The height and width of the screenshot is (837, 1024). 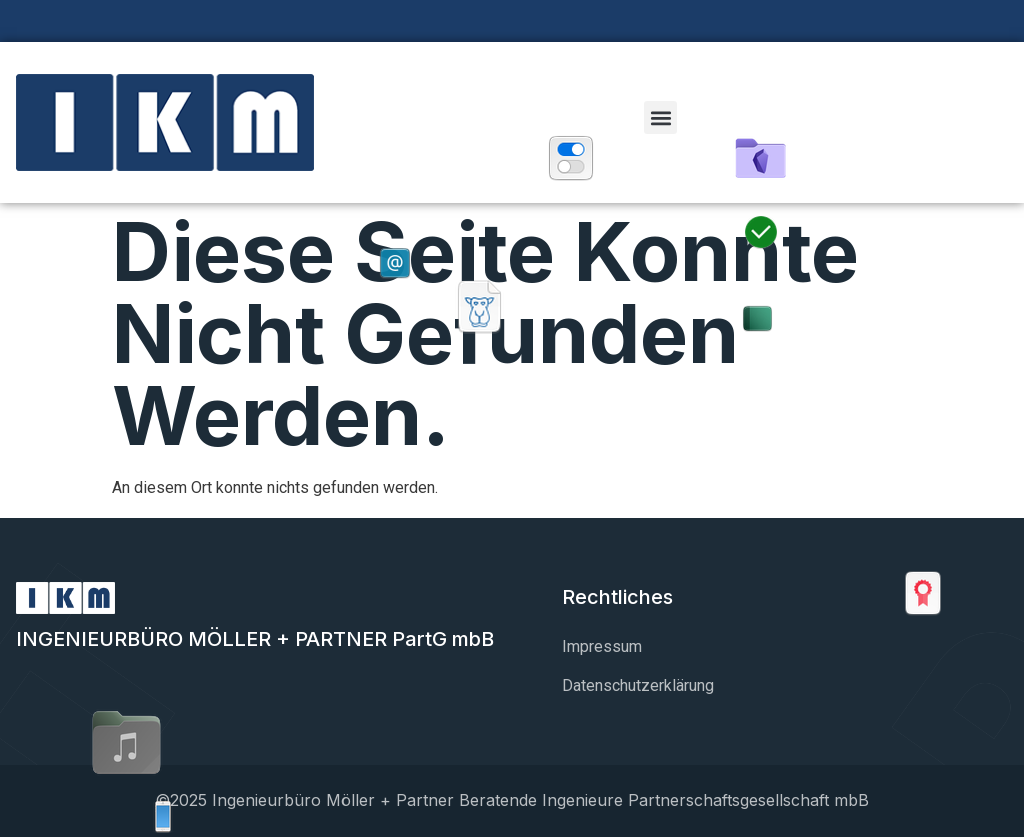 What do you see at coordinates (923, 593) in the screenshot?
I see `a pkcs7 certificate file or security credential` at bounding box center [923, 593].